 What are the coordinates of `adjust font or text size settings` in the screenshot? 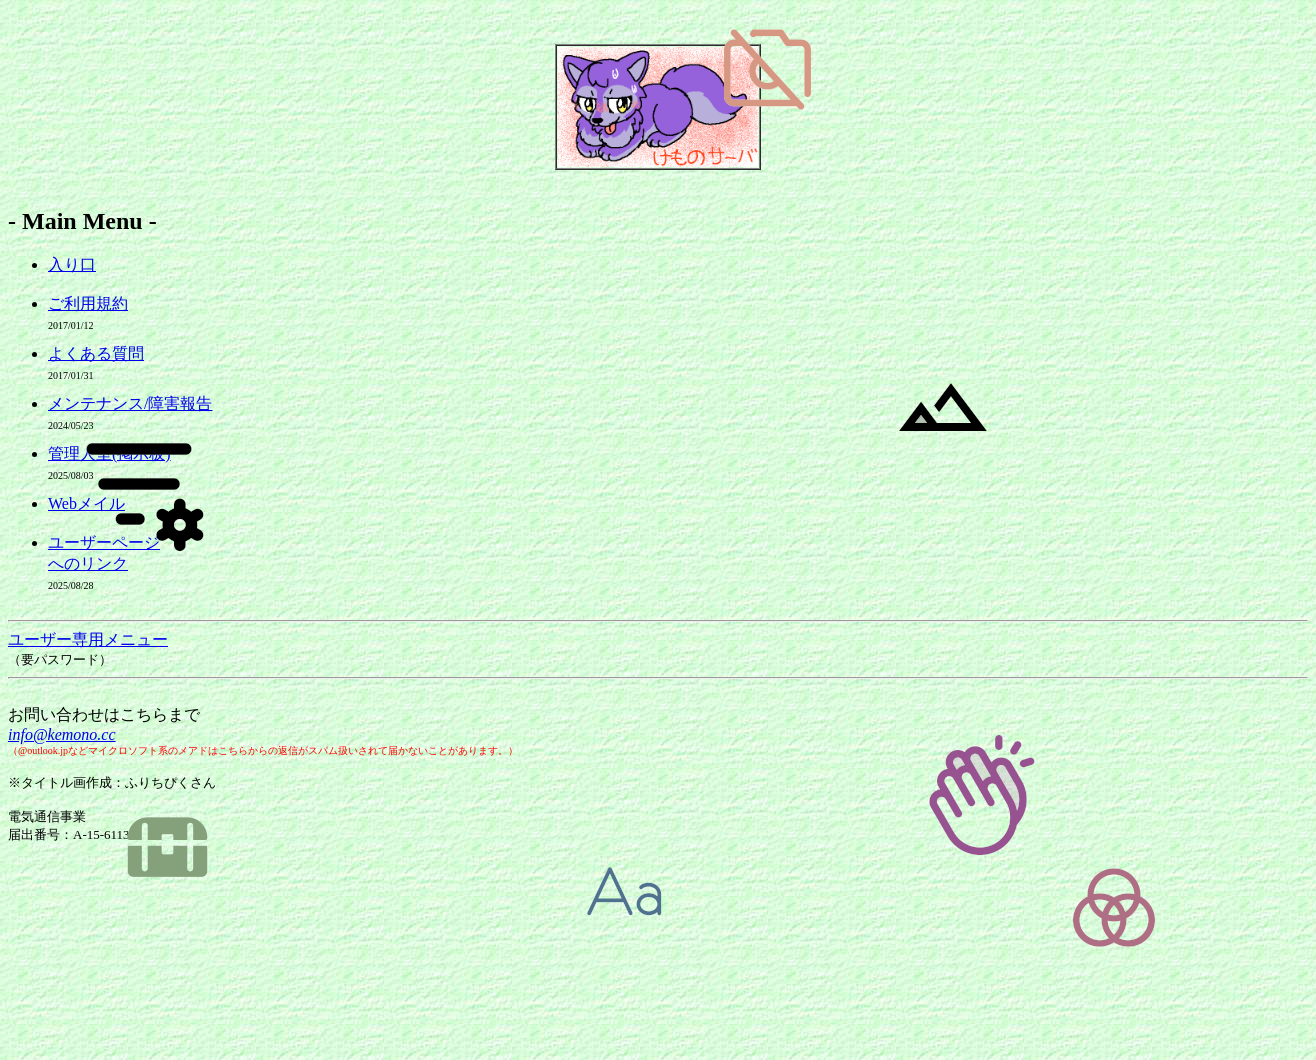 It's located at (625, 892).